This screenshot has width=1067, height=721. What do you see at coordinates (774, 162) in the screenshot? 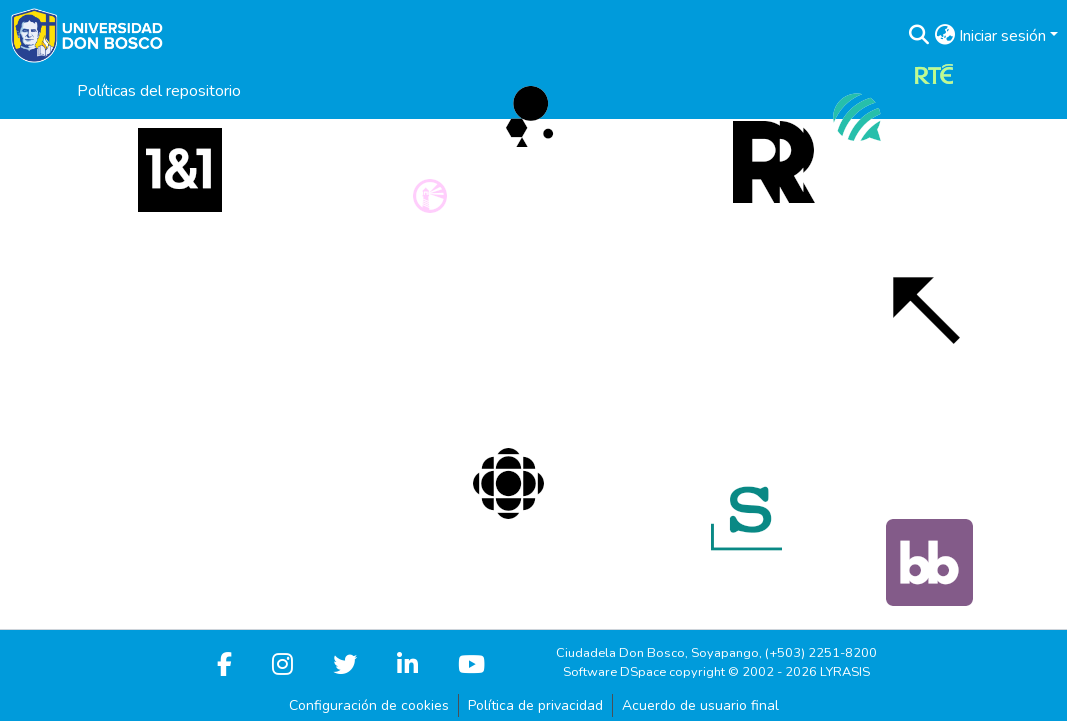
I see `remedy entertainment company logo` at bounding box center [774, 162].